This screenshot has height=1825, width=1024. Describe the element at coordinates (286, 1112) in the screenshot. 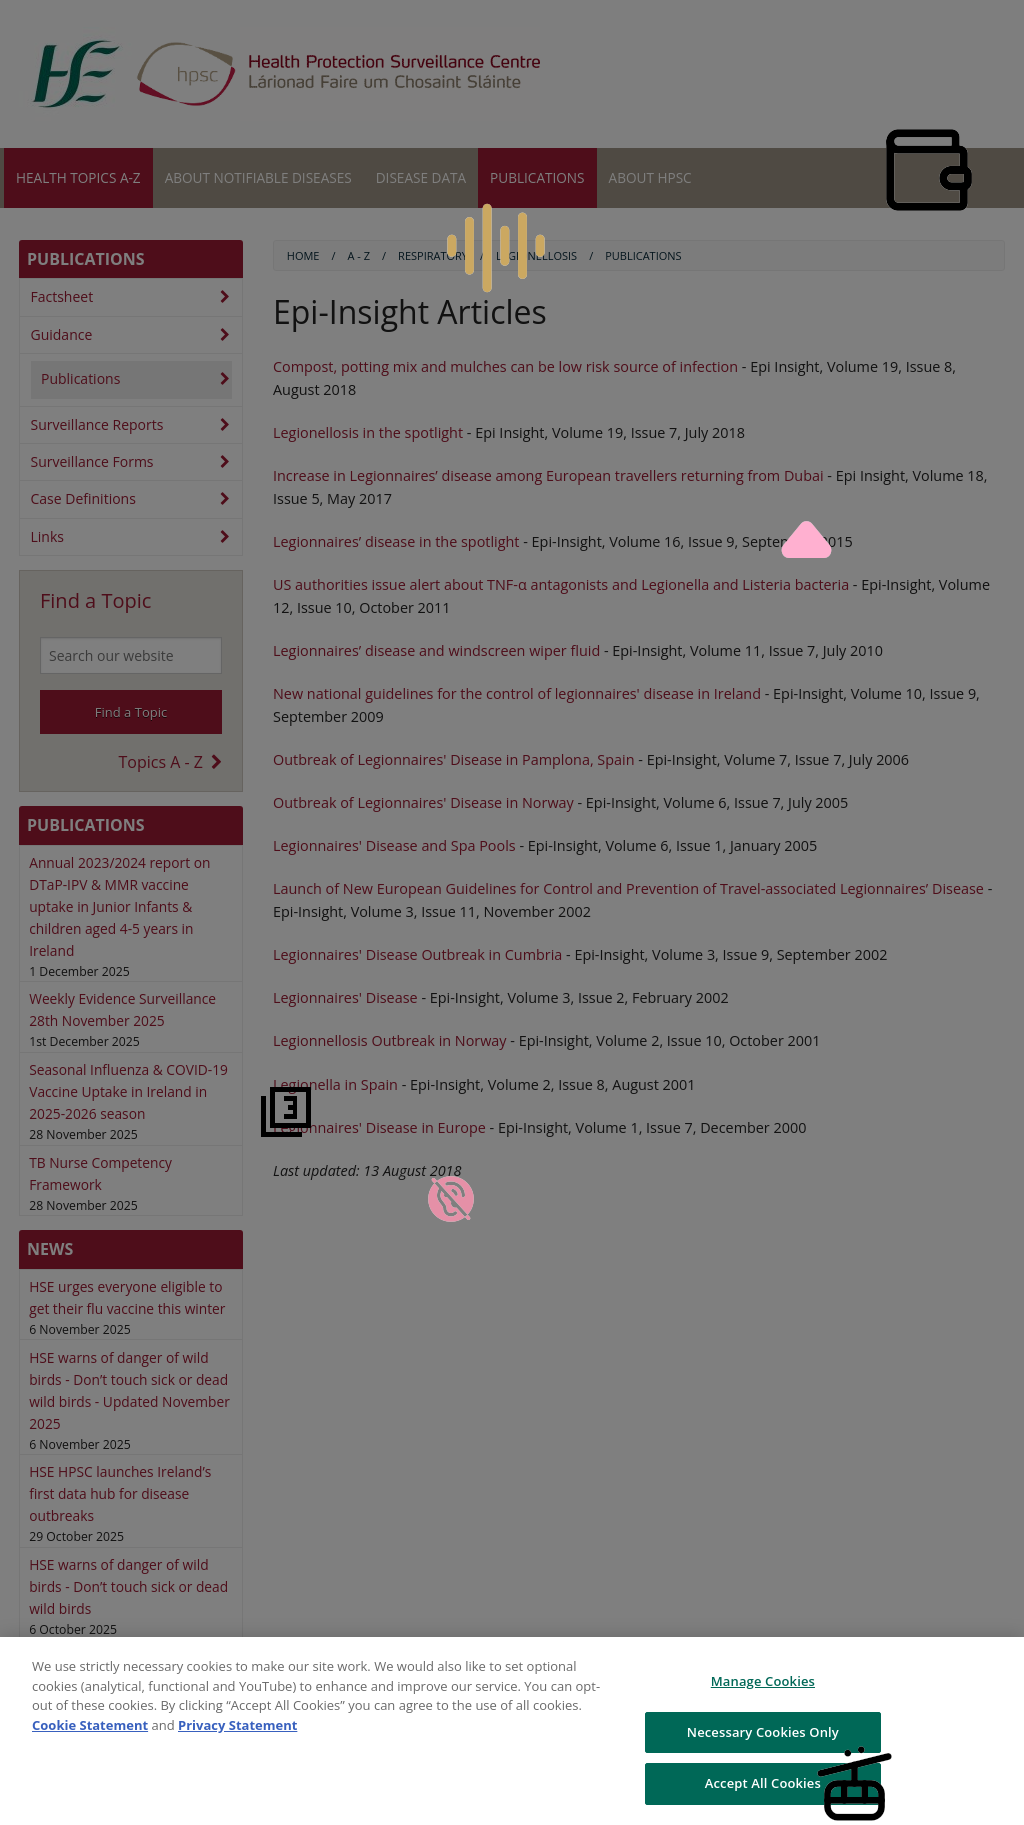

I see `apply filter preset 3` at that location.